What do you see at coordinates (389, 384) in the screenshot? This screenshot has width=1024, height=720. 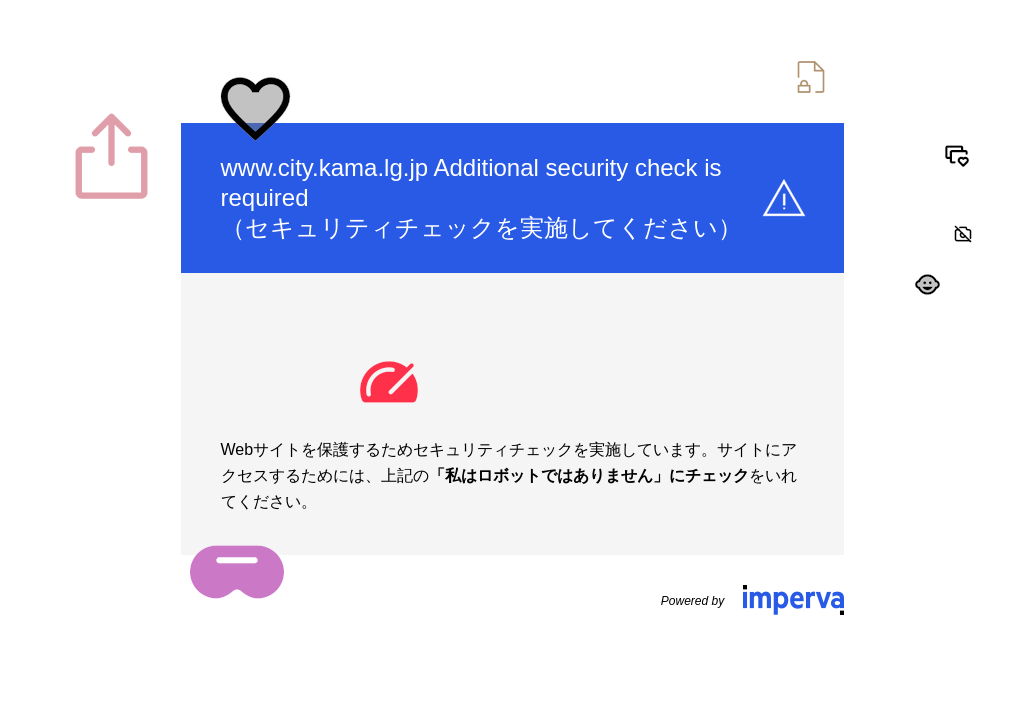 I see `view speed or performance metrics` at bounding box center [389, 384].